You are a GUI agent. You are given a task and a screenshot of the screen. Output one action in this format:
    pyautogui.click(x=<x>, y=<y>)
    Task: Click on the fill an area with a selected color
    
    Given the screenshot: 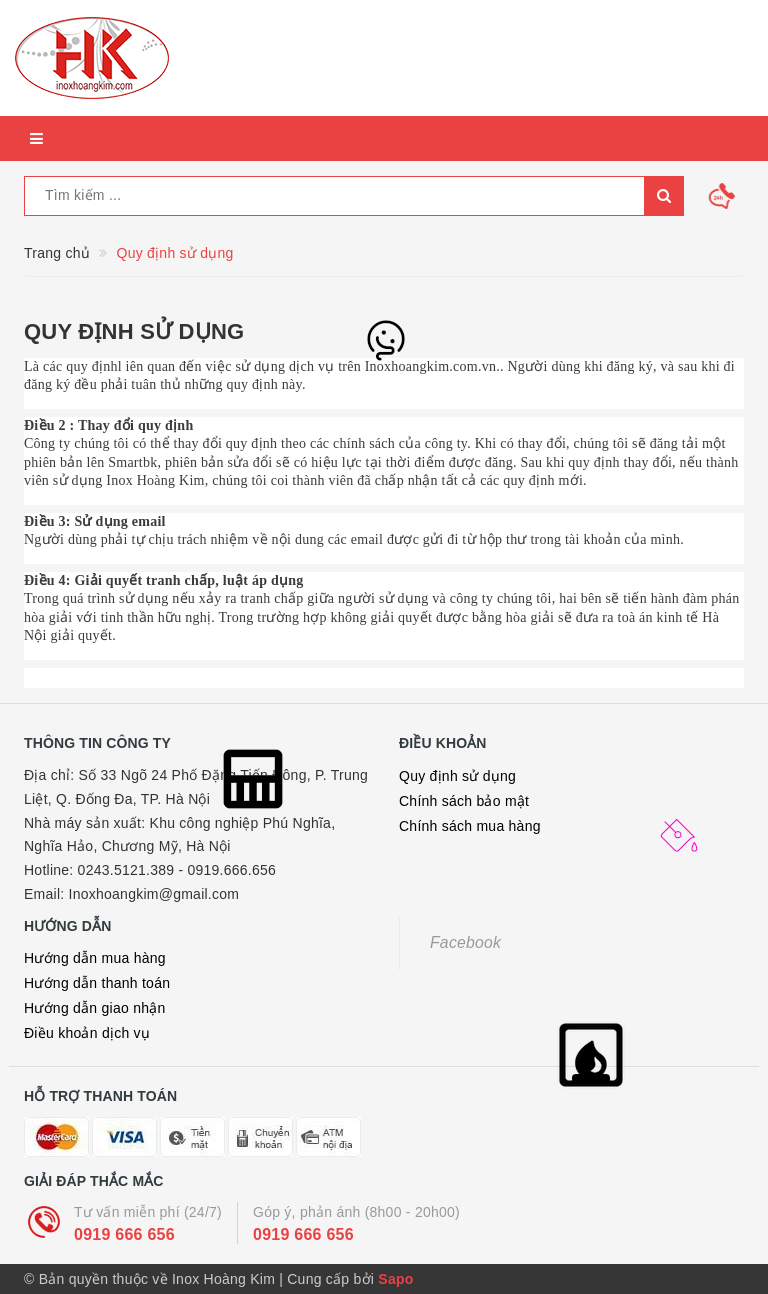 What is the action you would take?
    pyautogui.click(x=678, y=836)
    